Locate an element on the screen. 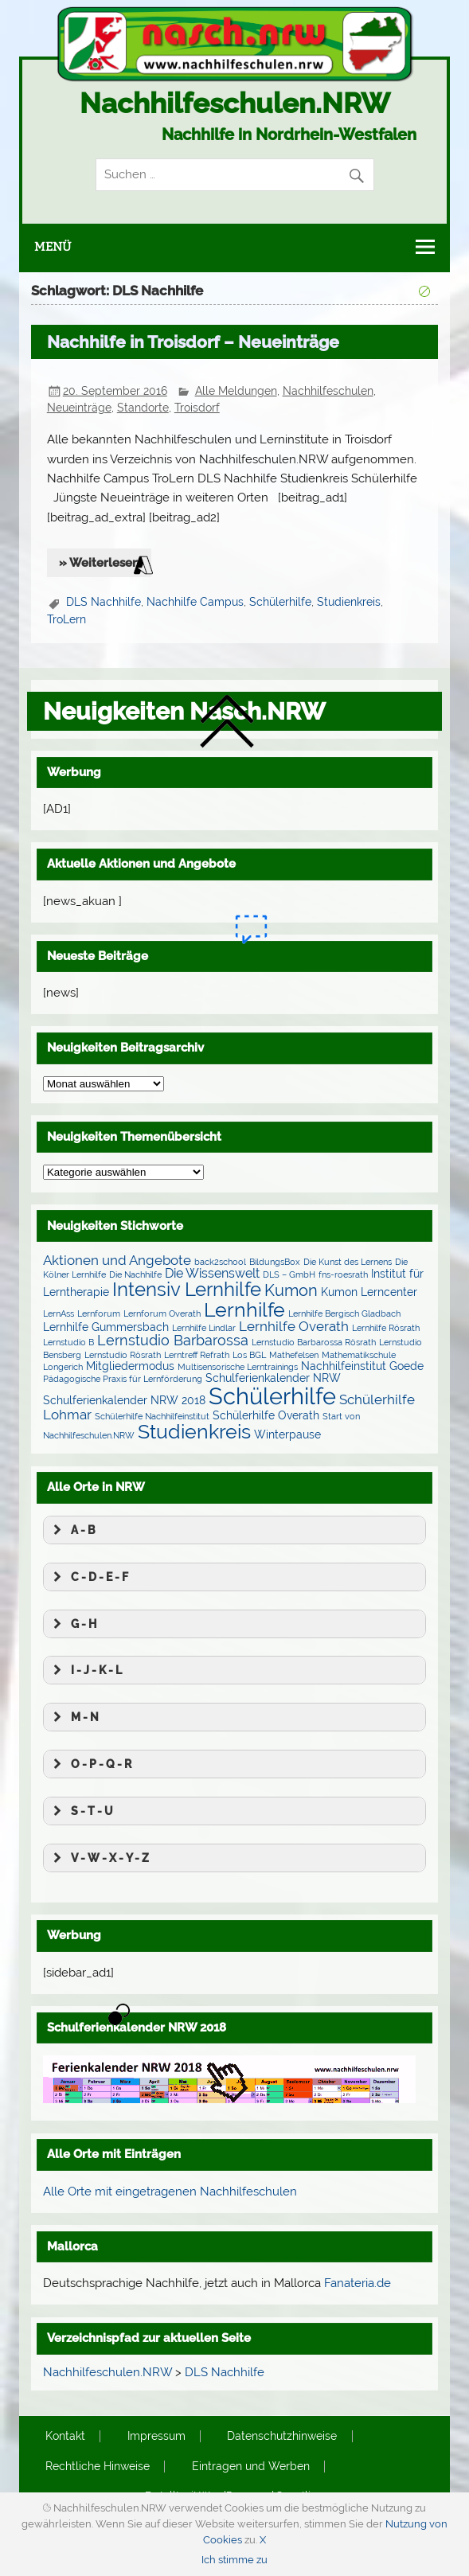  connect to Microsoft Azure cloud services is located at coordinates (143, 565).